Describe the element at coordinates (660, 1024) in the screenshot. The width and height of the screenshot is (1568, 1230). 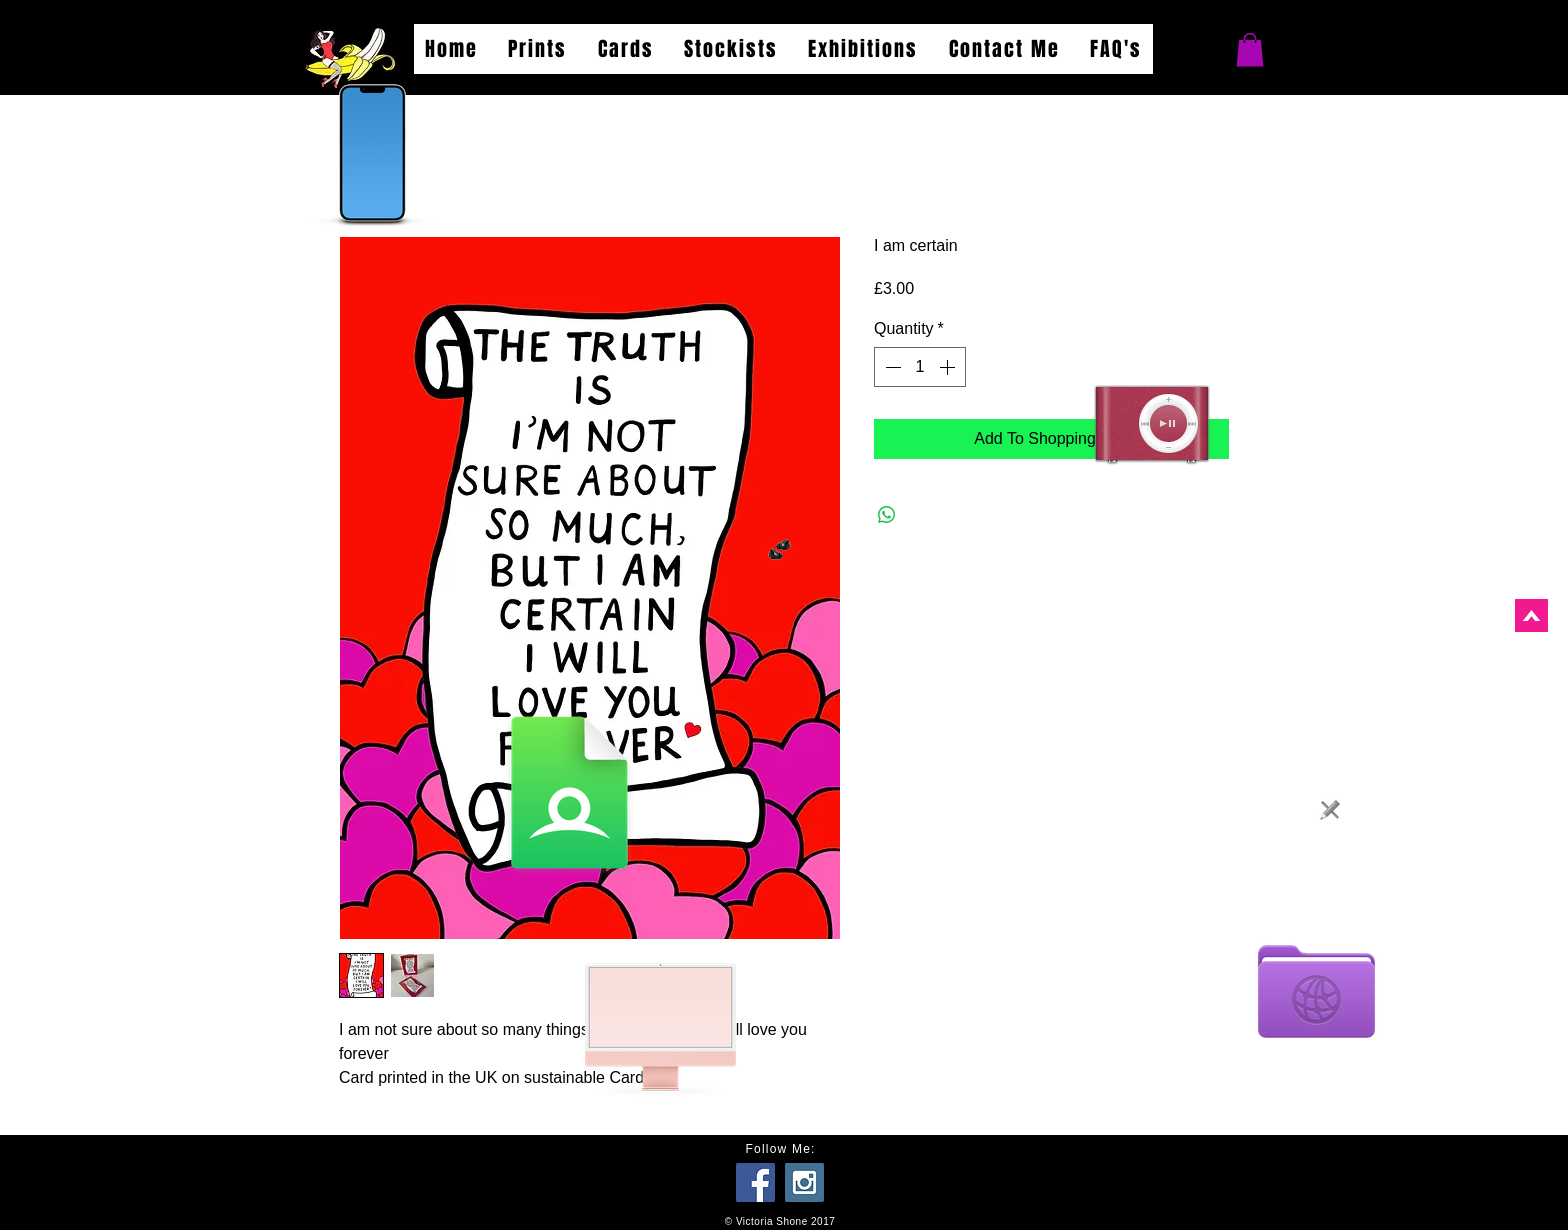
I see `represents a connected iMac device in system preferences` at that location.